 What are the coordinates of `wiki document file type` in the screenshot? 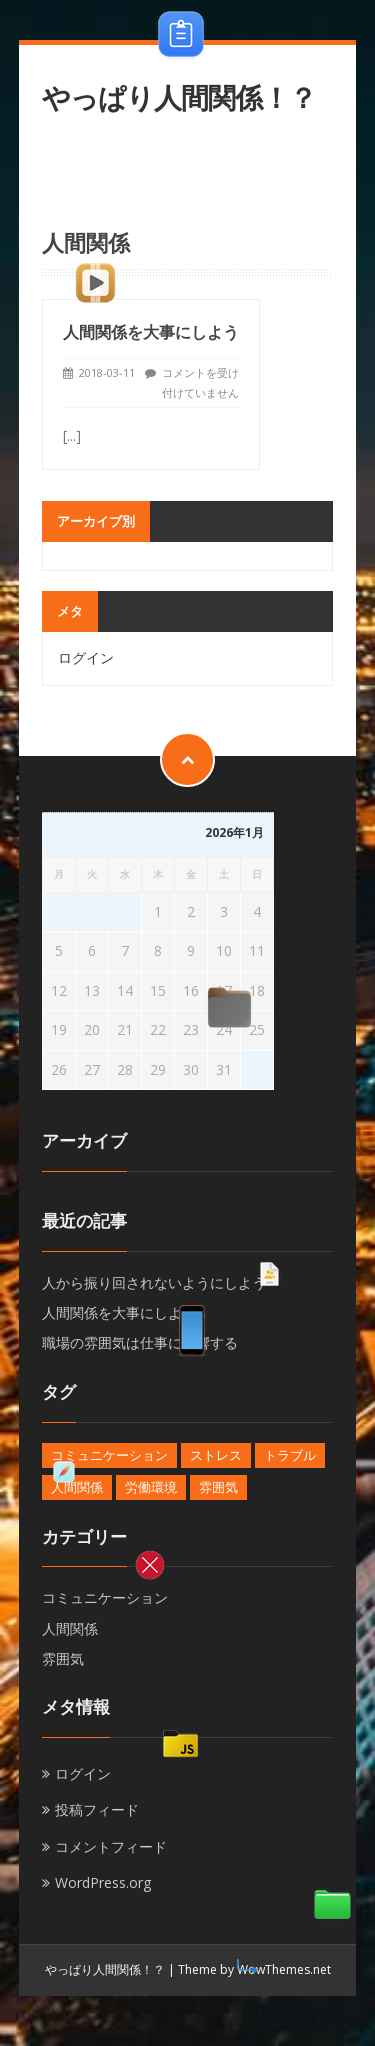 It's located at (269, 1274).